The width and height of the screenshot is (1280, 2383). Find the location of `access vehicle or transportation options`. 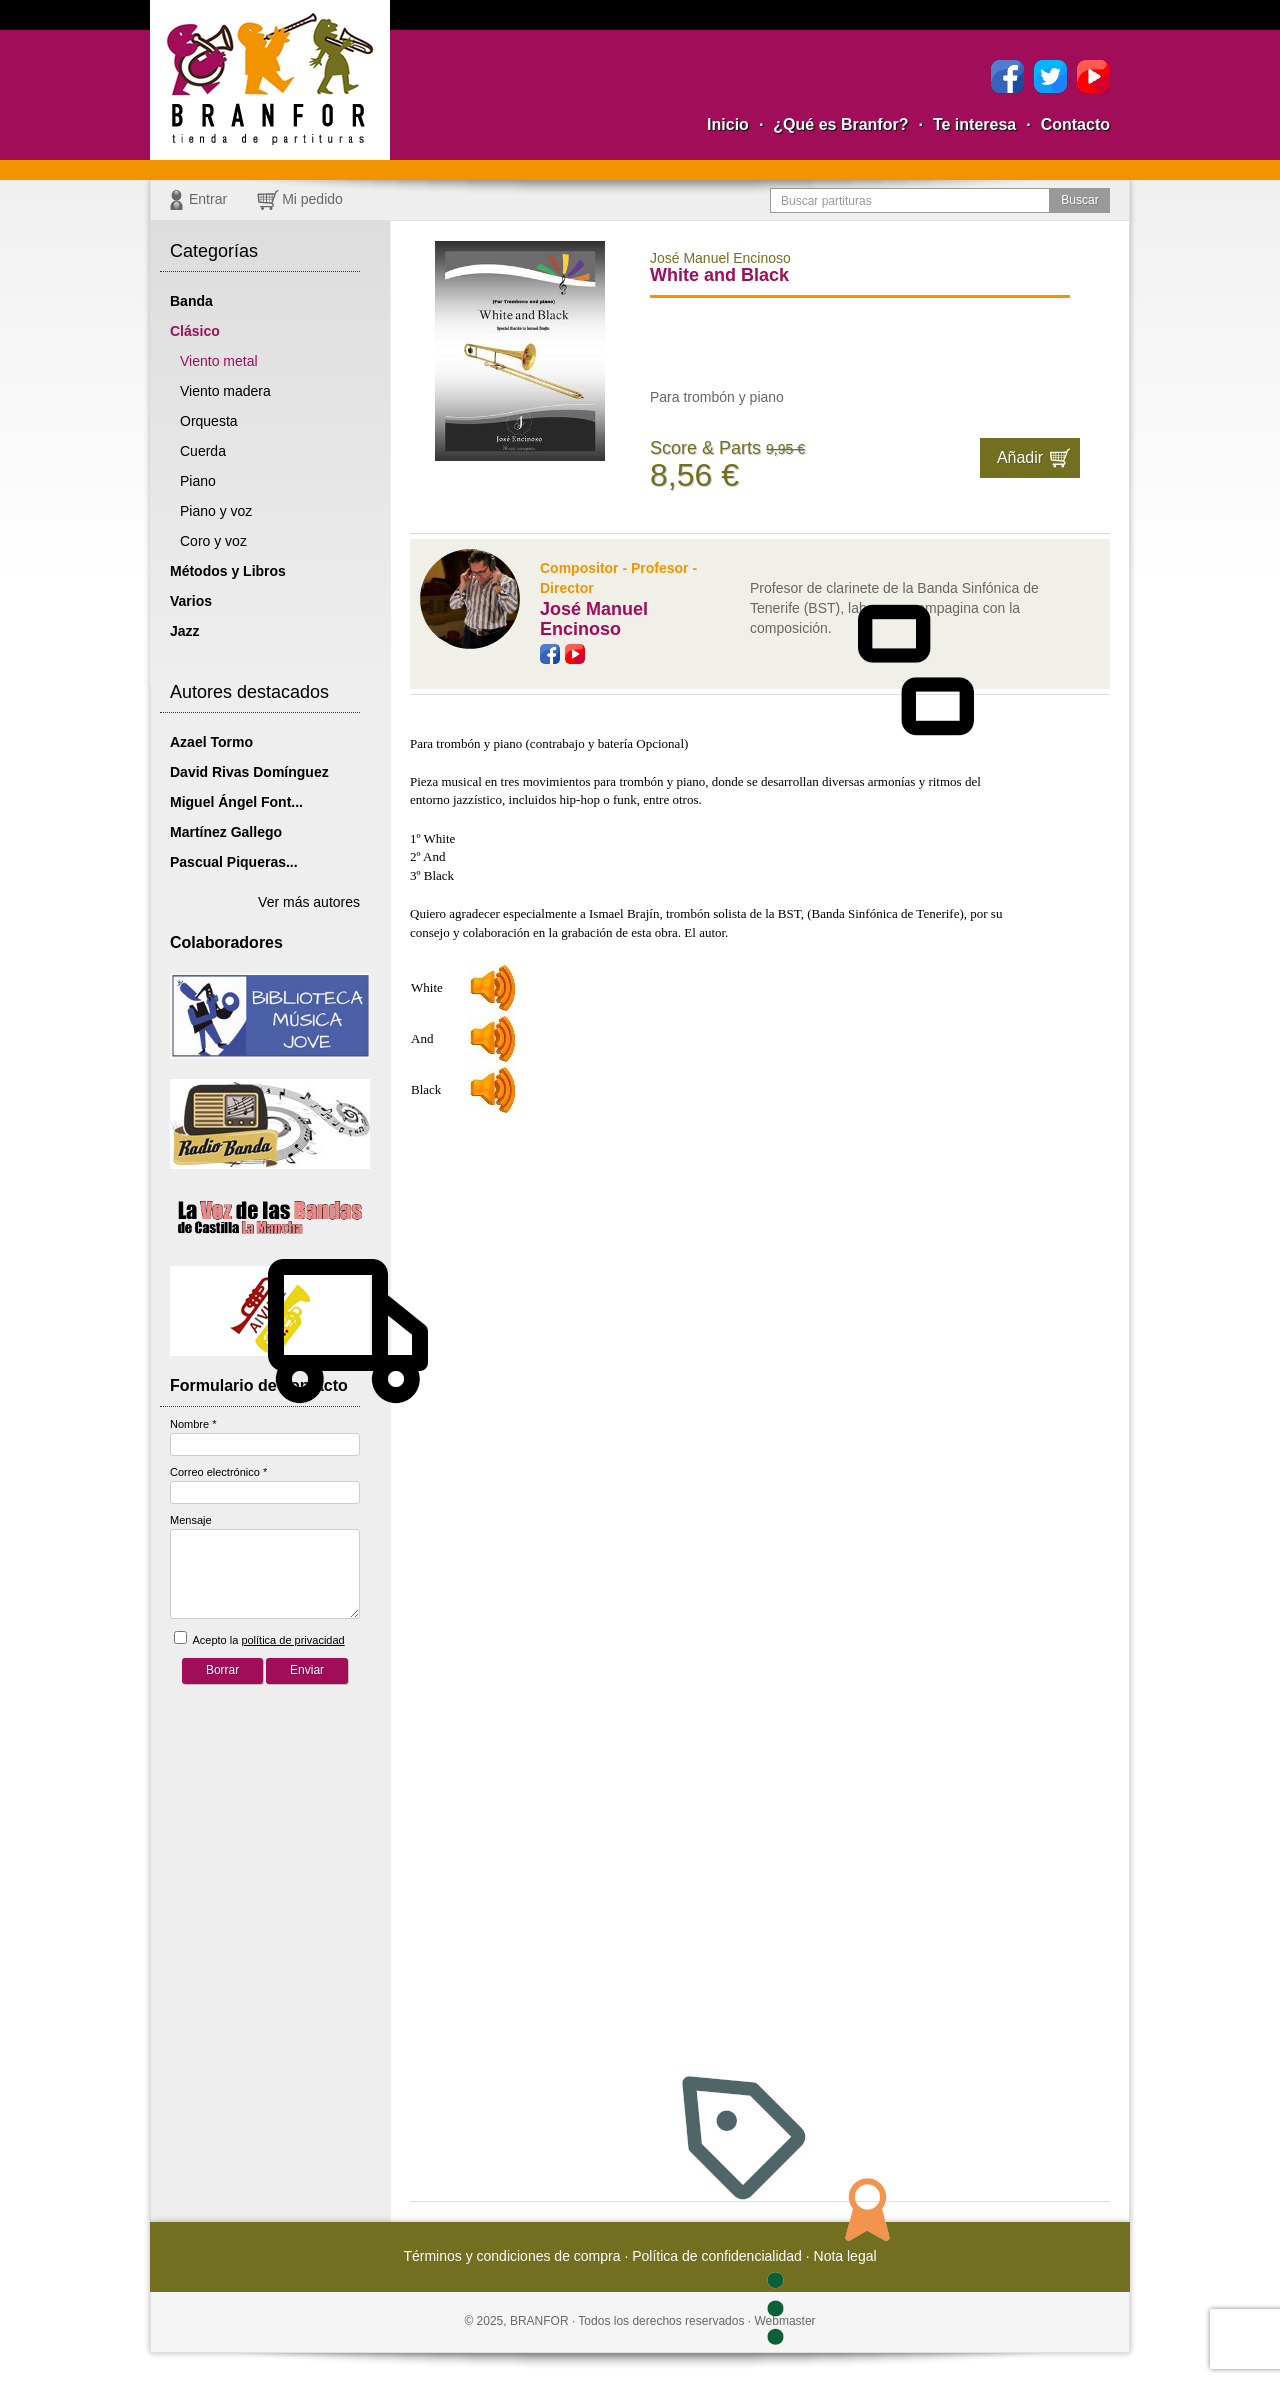

access vehicle or transportation options is located at coordinates (348, 1331).